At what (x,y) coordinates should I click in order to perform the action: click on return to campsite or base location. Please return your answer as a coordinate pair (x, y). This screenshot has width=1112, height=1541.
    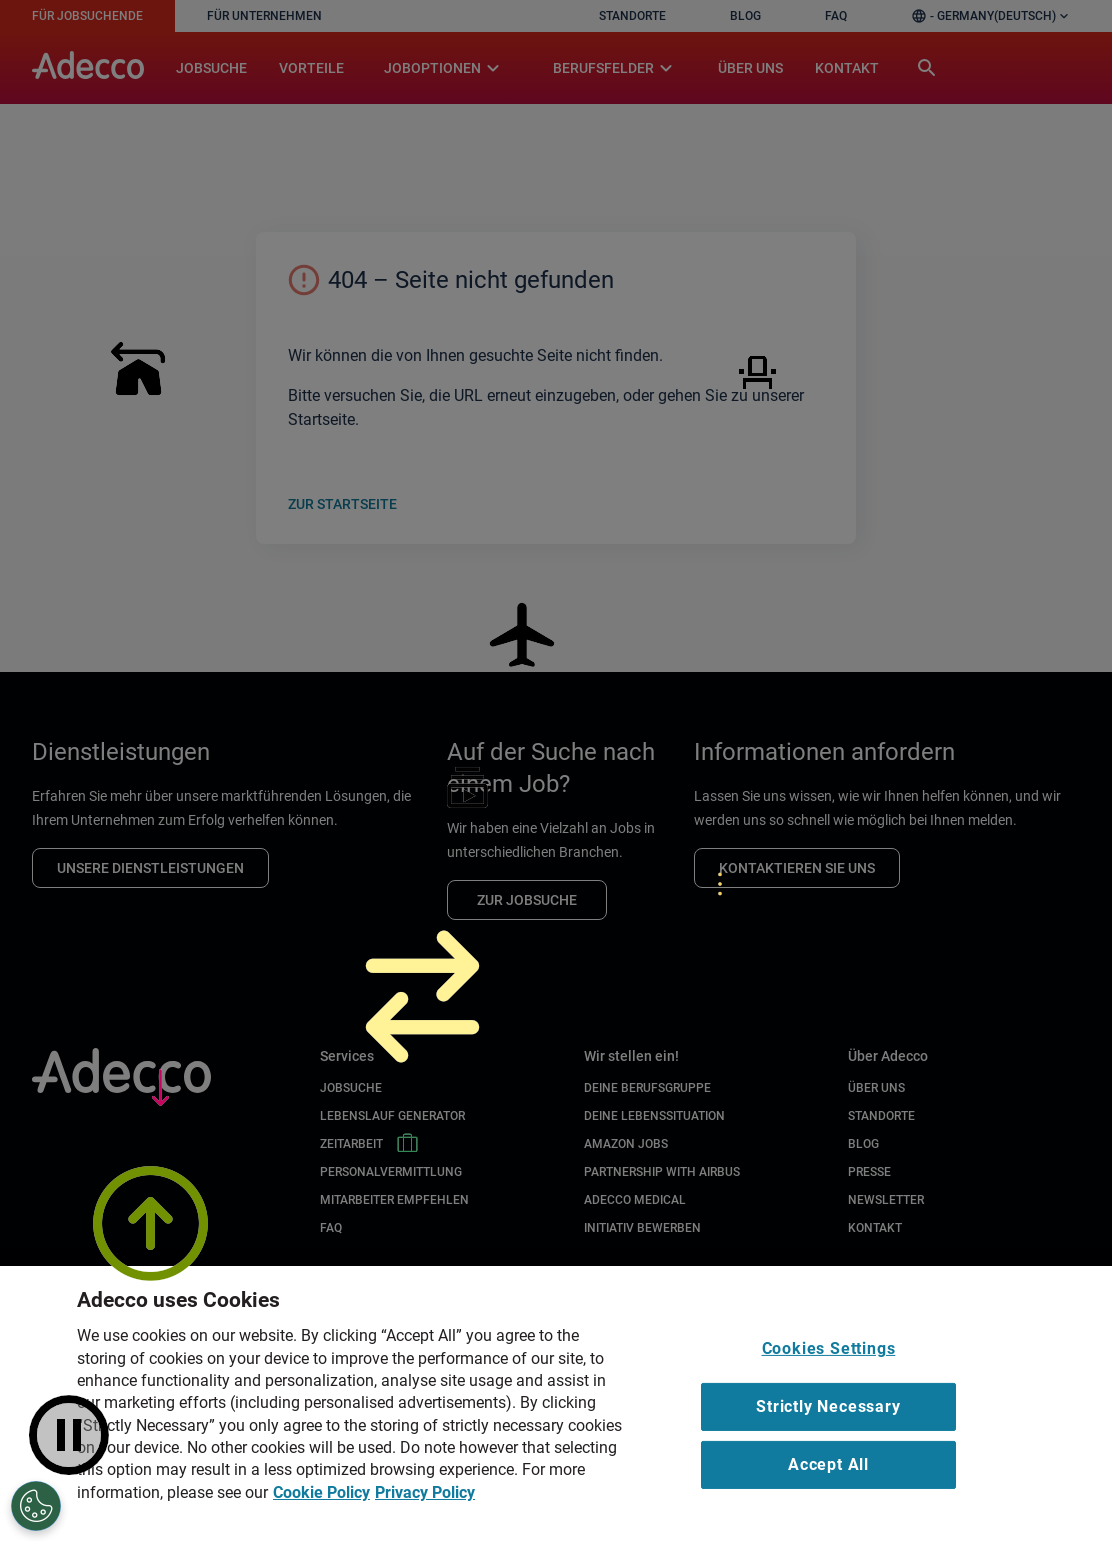
    Looking at the image, I should click on (138, 368).